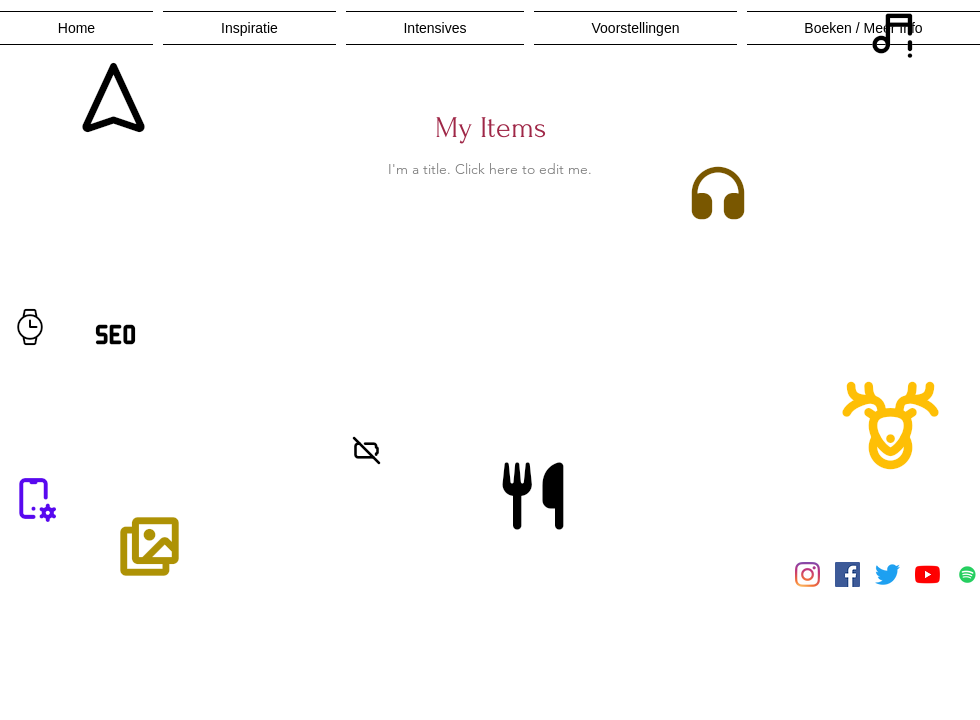  I want to click on find nearby restaurants or dining options, so click(534, 496).